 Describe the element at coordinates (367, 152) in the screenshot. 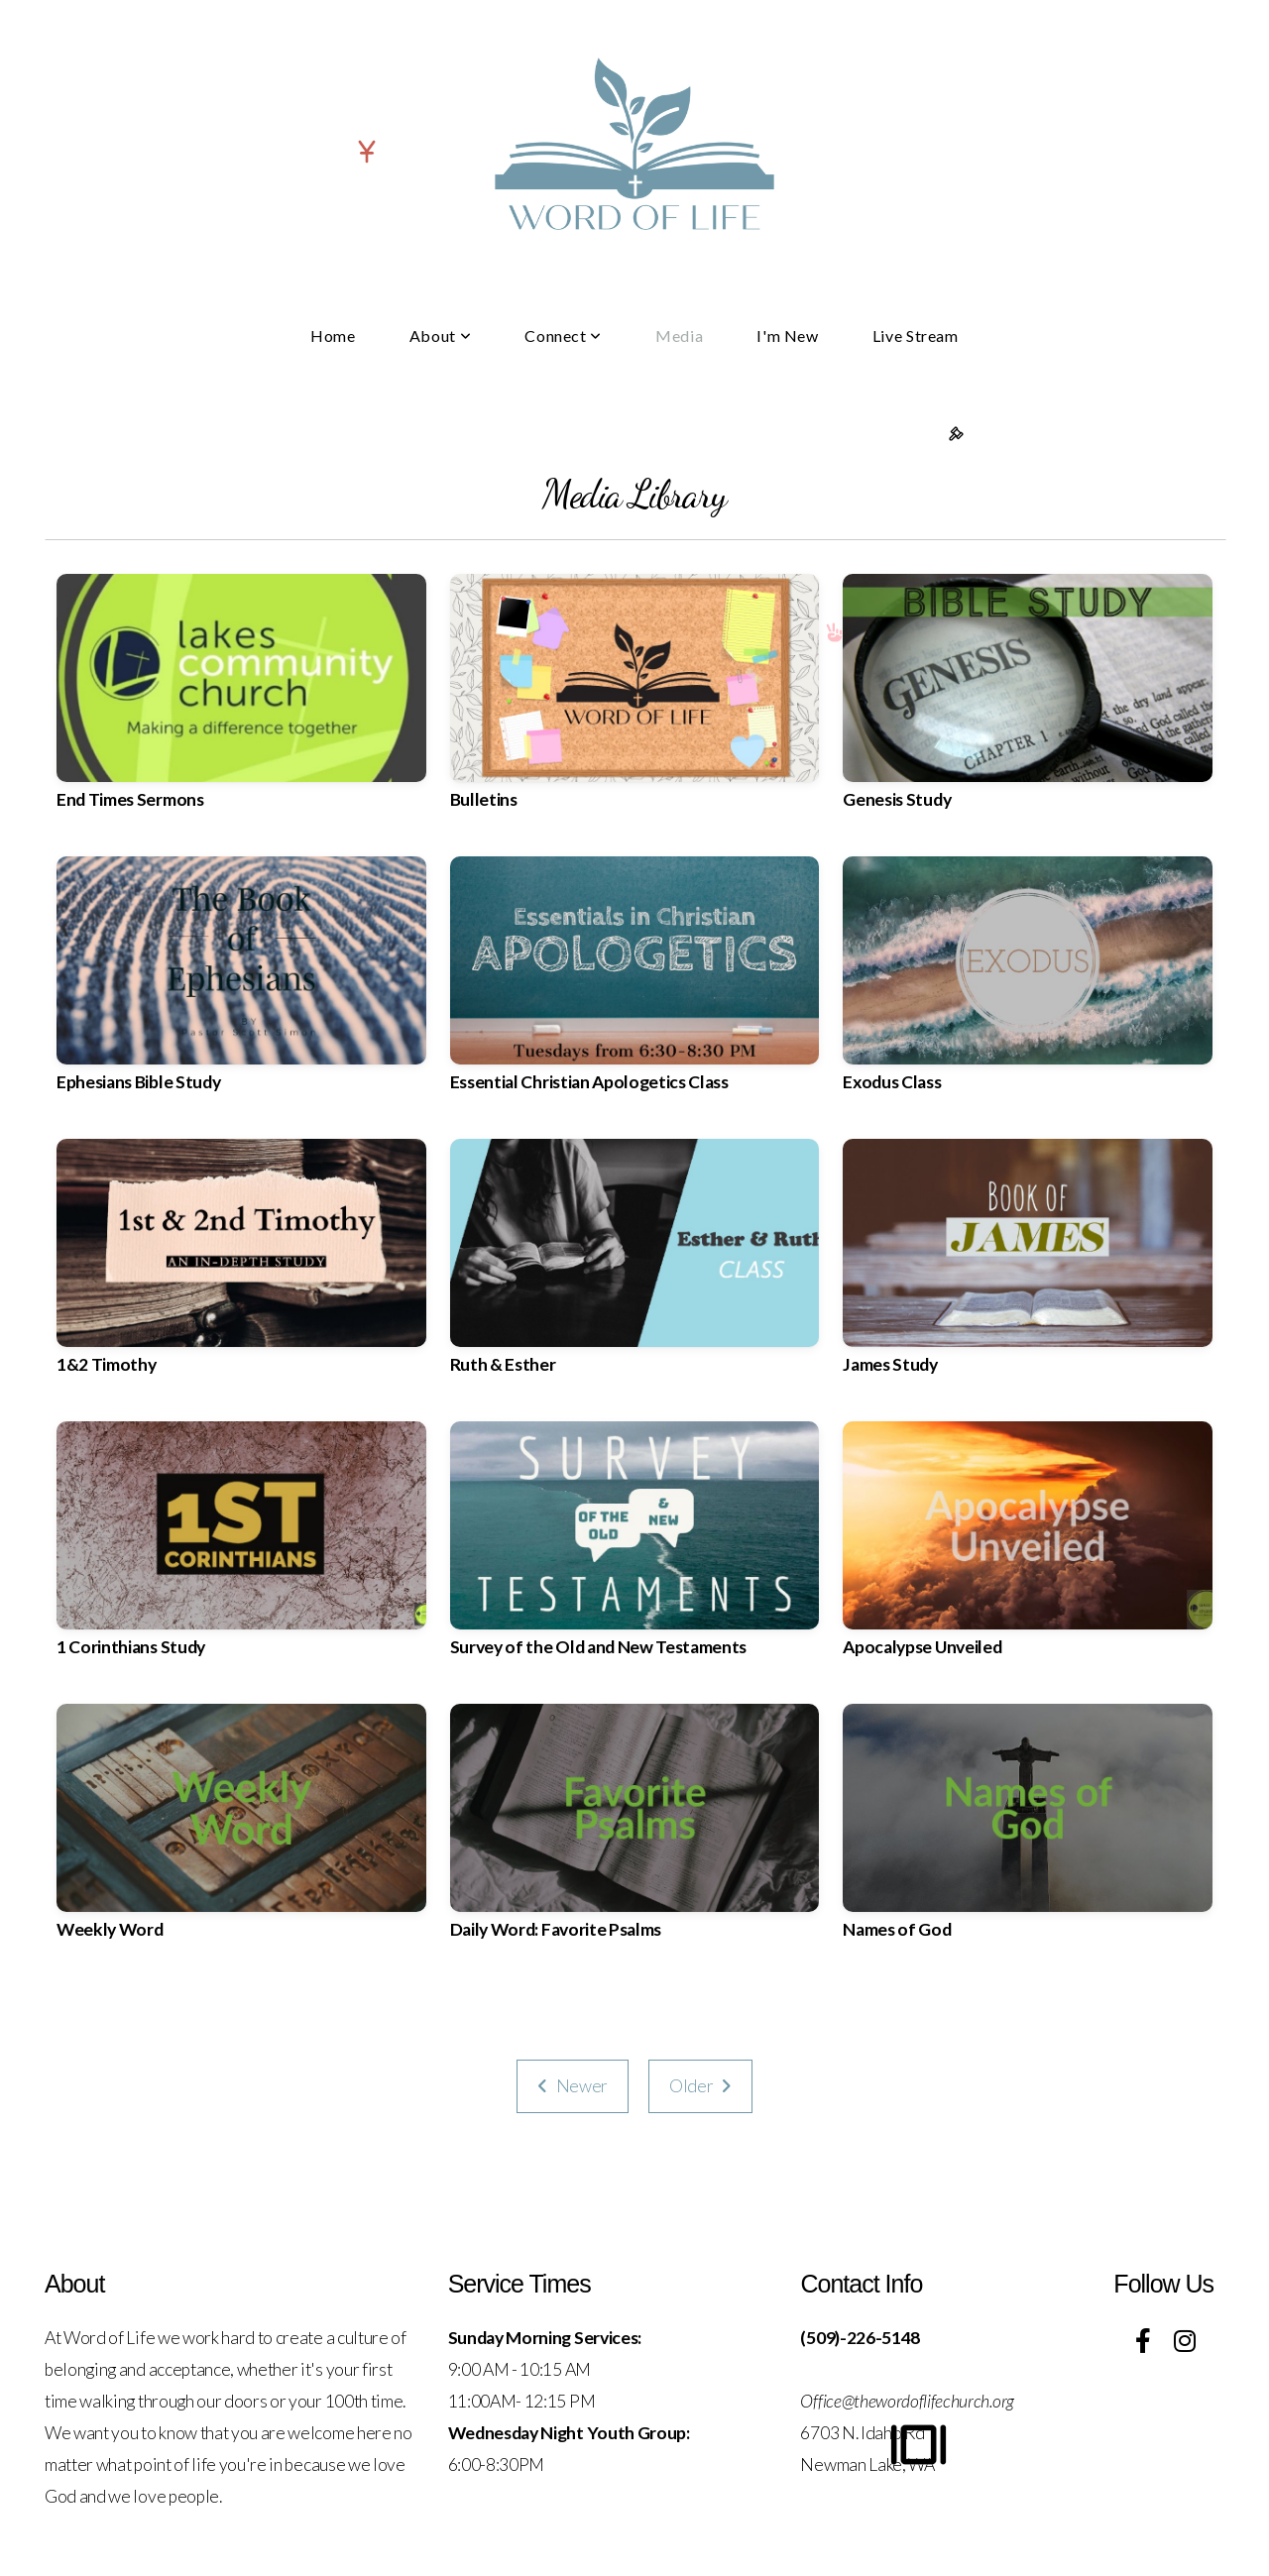

I see `indicates chinese yuan currency` at that location.